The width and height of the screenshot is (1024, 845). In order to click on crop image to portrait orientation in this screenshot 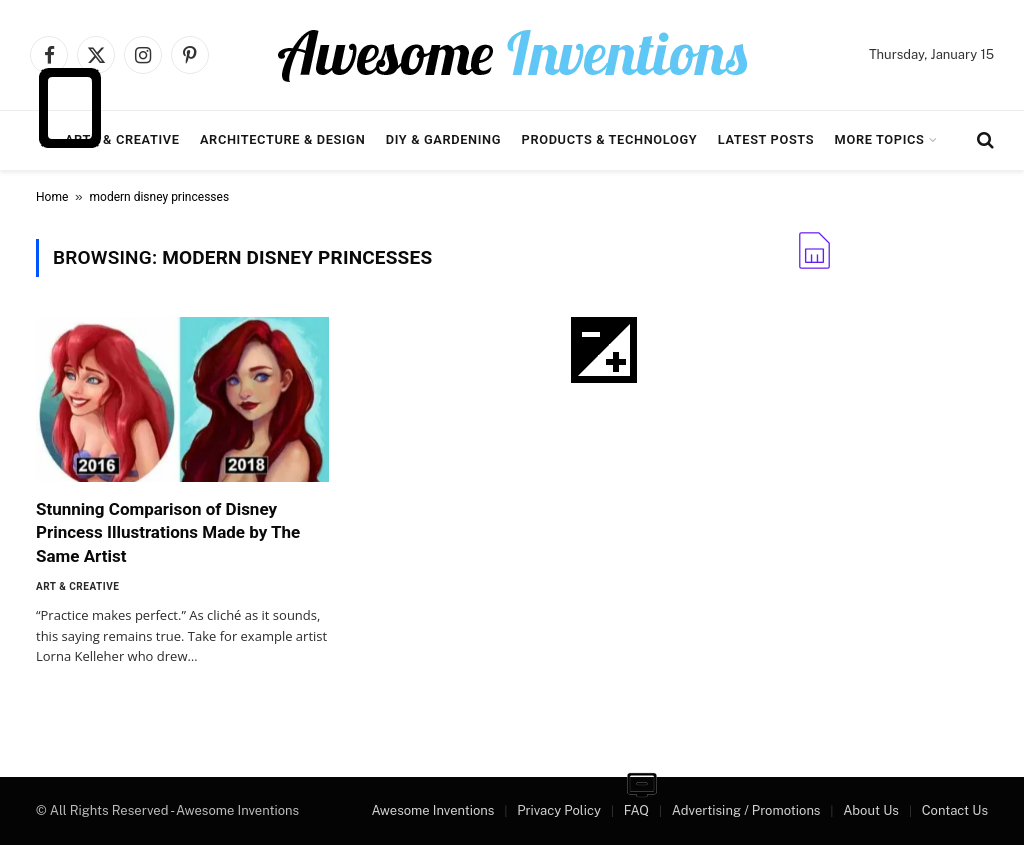, I will do `click(70, 108)`.